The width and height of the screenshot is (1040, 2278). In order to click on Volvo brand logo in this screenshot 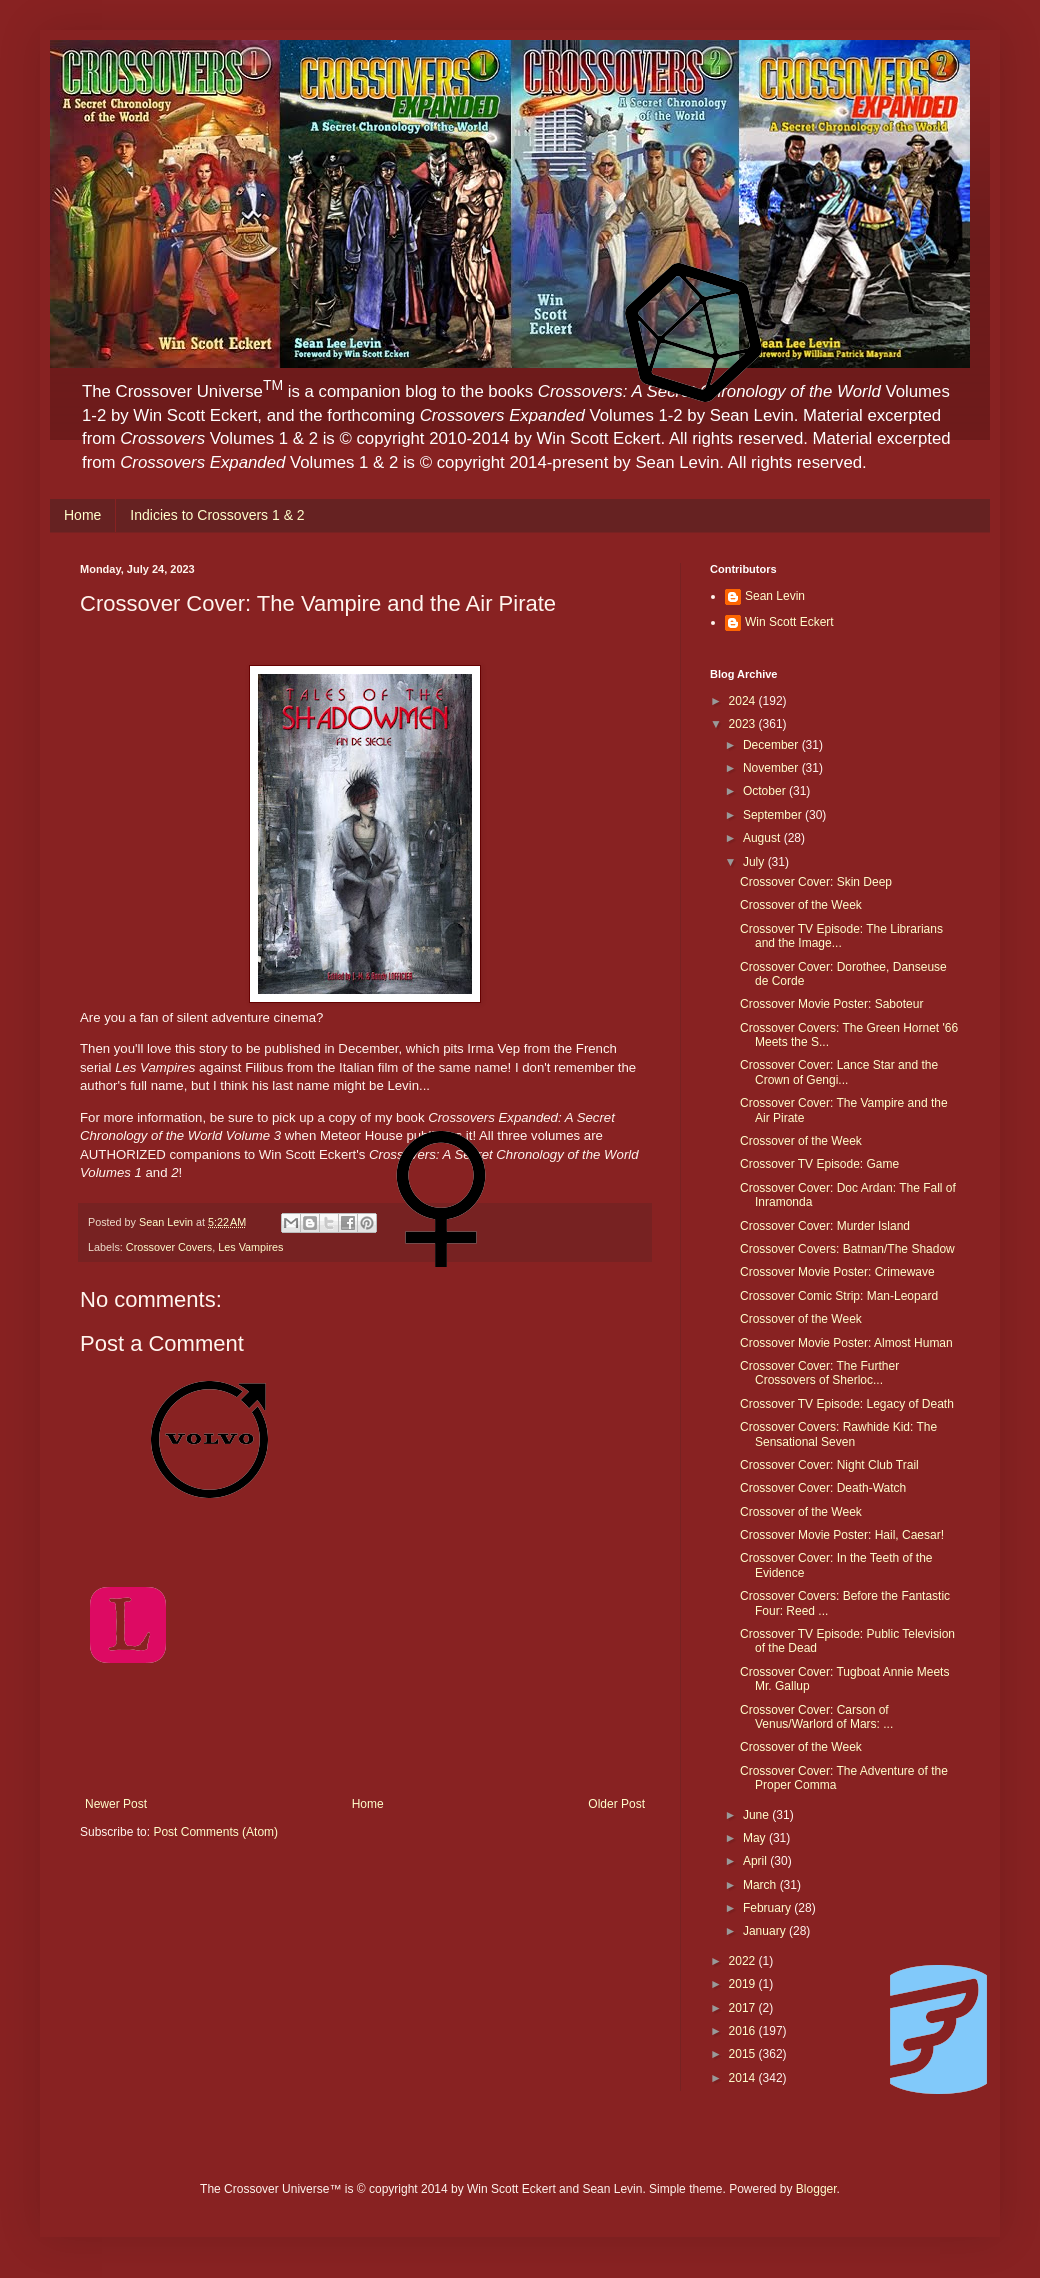, I will do `click(209, 1439)`.